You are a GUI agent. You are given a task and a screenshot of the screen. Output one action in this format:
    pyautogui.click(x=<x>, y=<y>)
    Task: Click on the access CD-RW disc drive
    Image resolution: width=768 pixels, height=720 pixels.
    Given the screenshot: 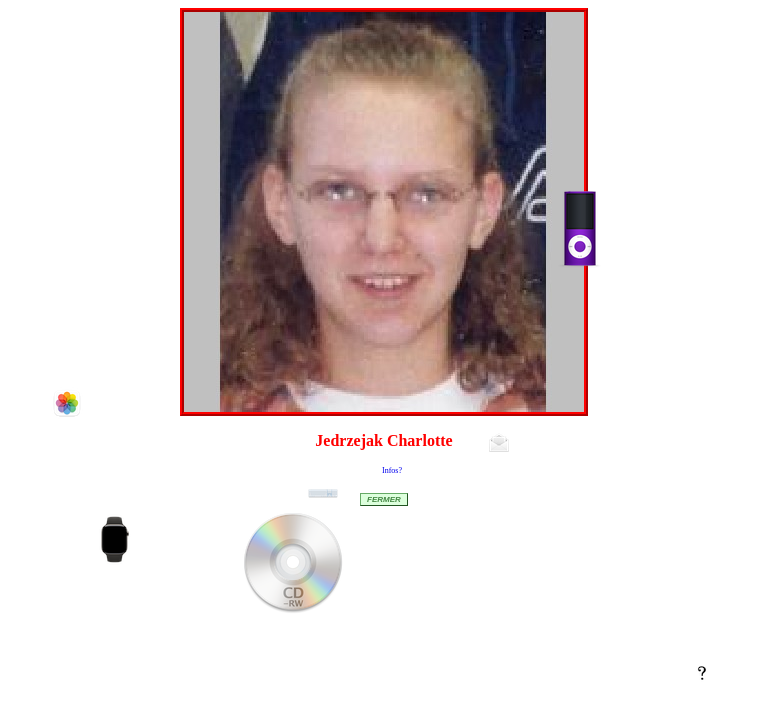 What is the action you would take?
    pyautogui.click(x=293, y=564)
    